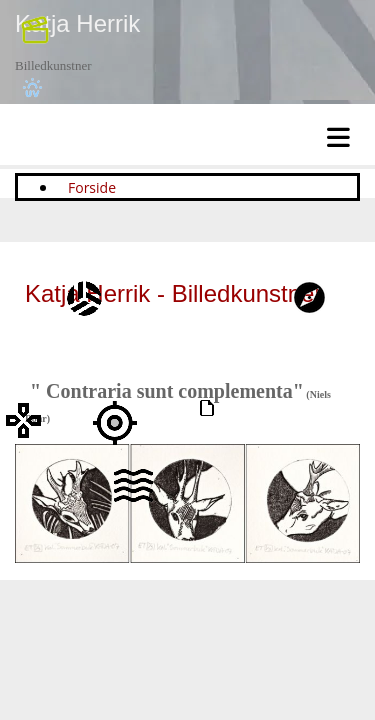 The image size is (375, 720). I want to click on indicates GPS location is locked and active, so click(115, 423).